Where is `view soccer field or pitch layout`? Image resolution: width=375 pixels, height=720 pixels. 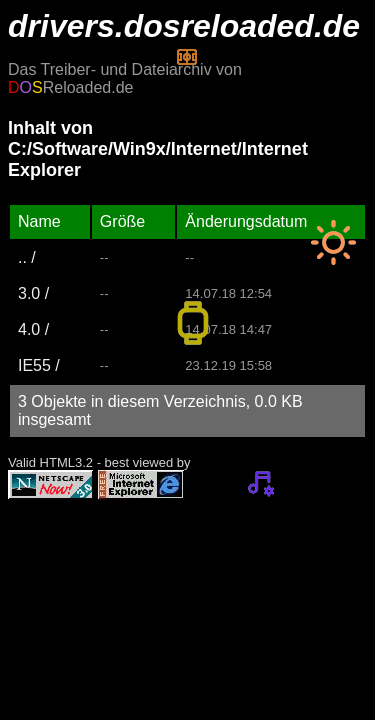
view soccer field or pitch layout is located at coordinates (187, 57).